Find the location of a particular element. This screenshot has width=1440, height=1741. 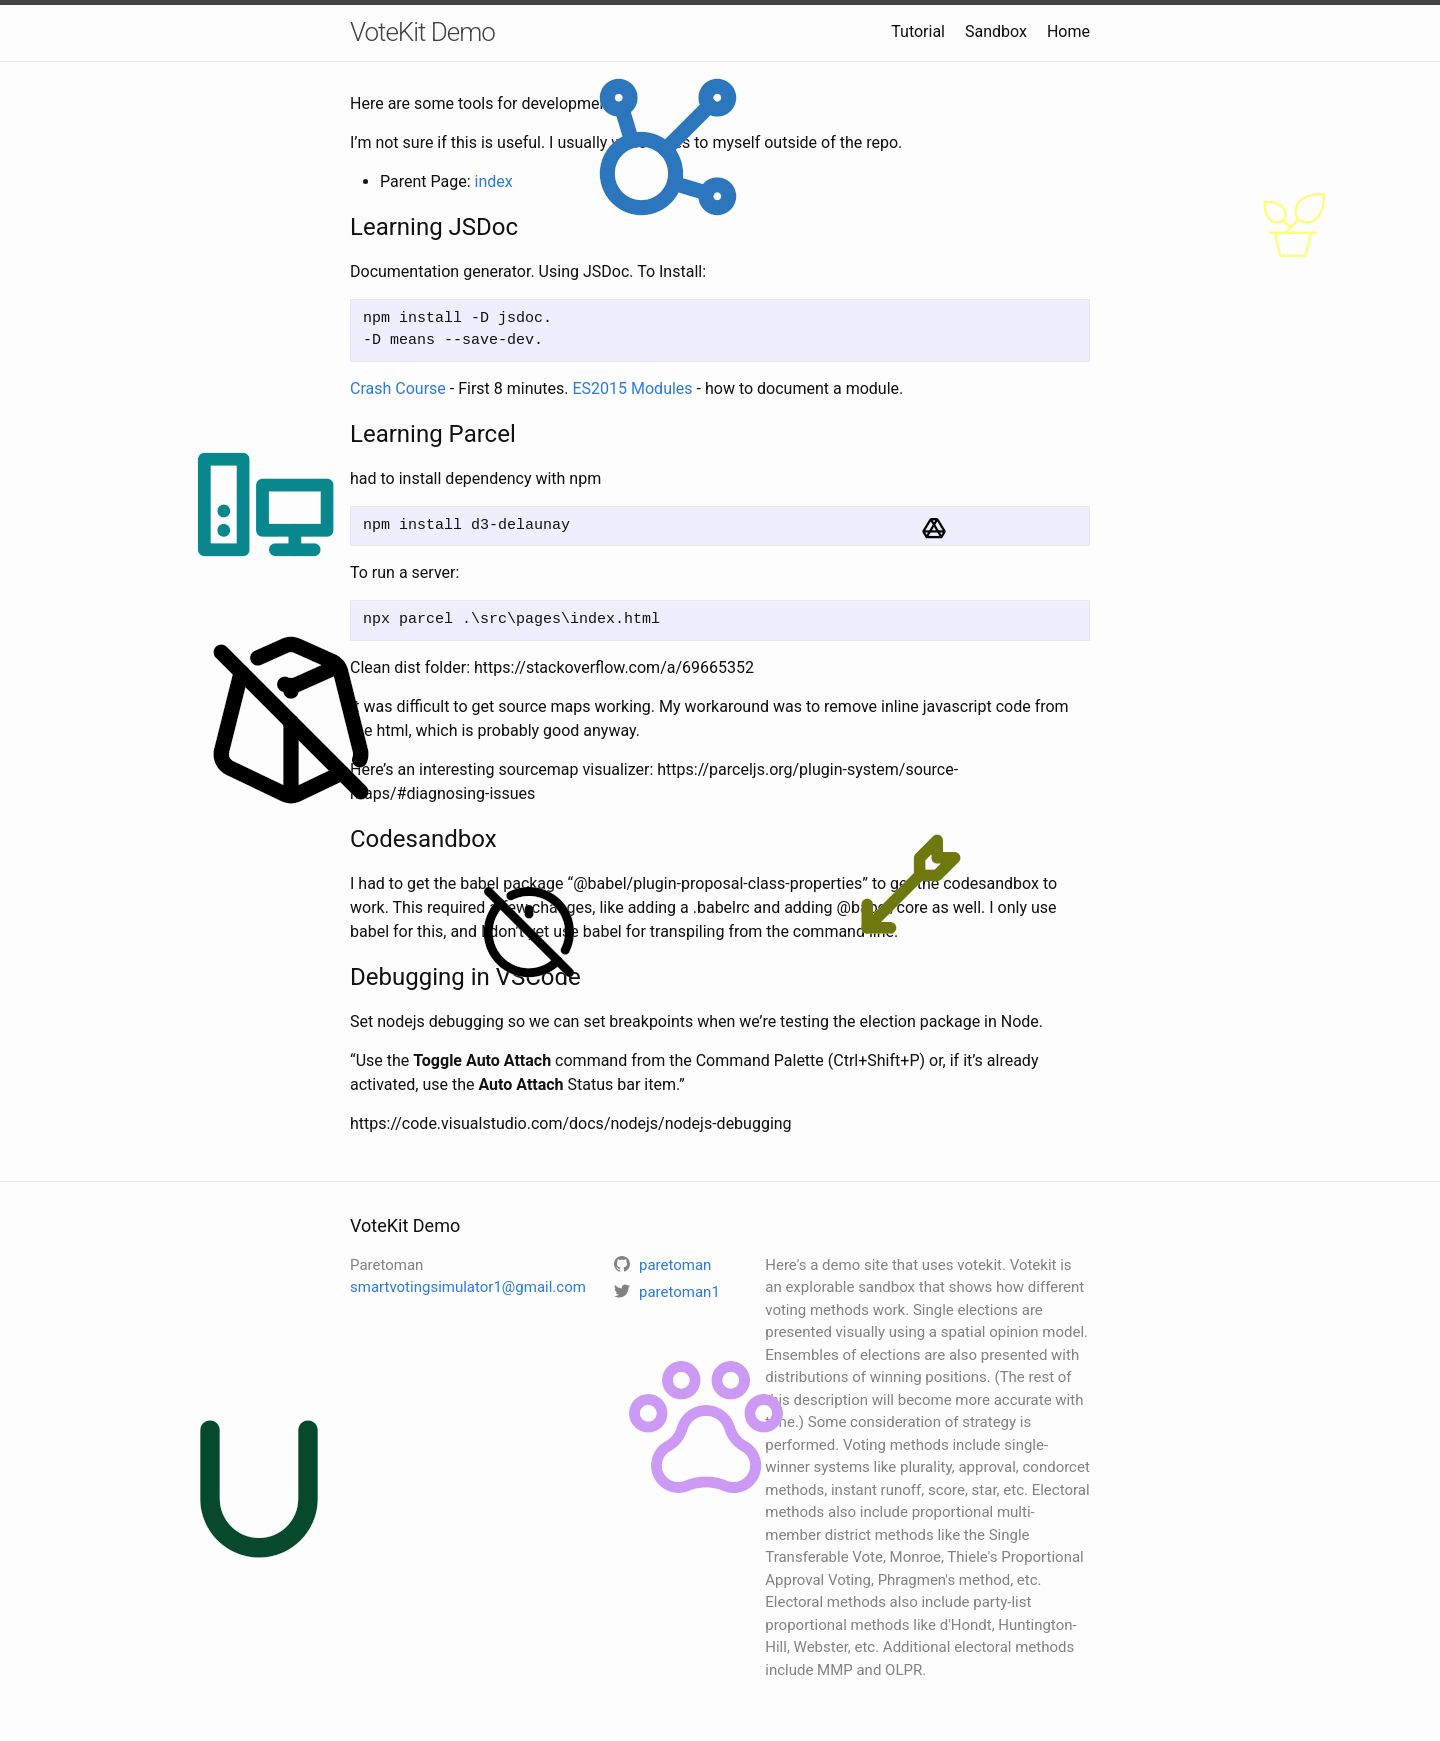

the letter U character or text element is located at coordinates (259, 1489).